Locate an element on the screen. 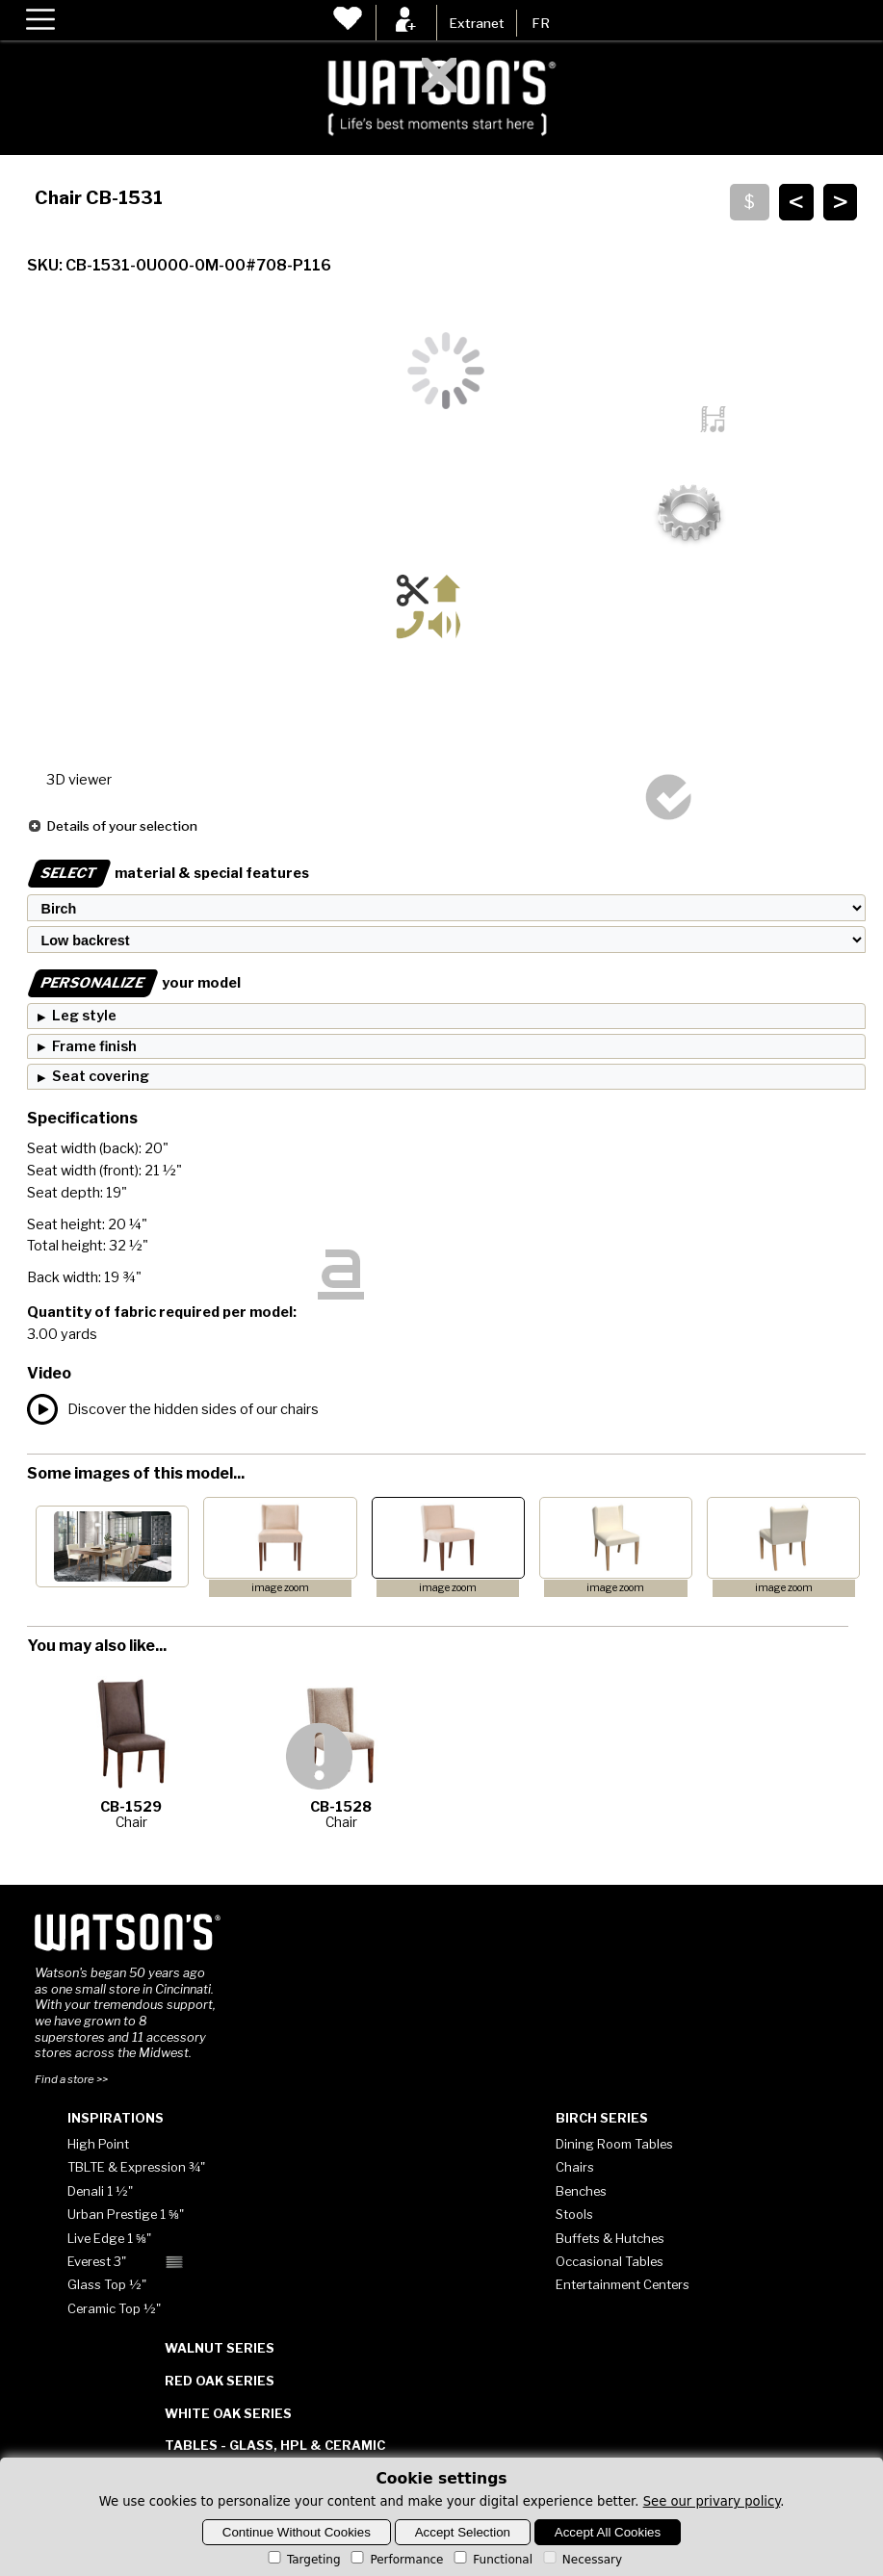  open GTK icon browser application is located at coordinates (429, 606).